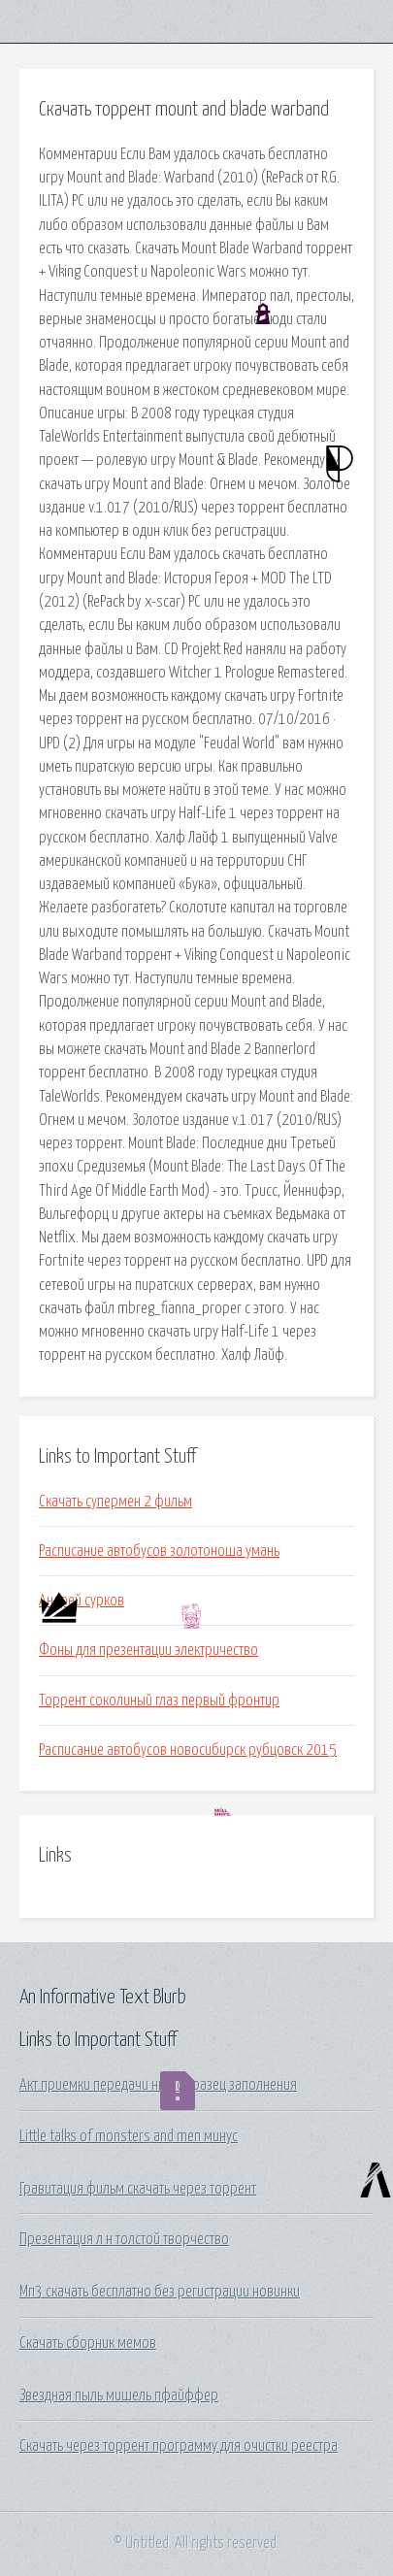  Describe the element at coordinates (59, 1607) in the screenshot. I see `open the WazirX cryptocurrency exchange app` at that location.